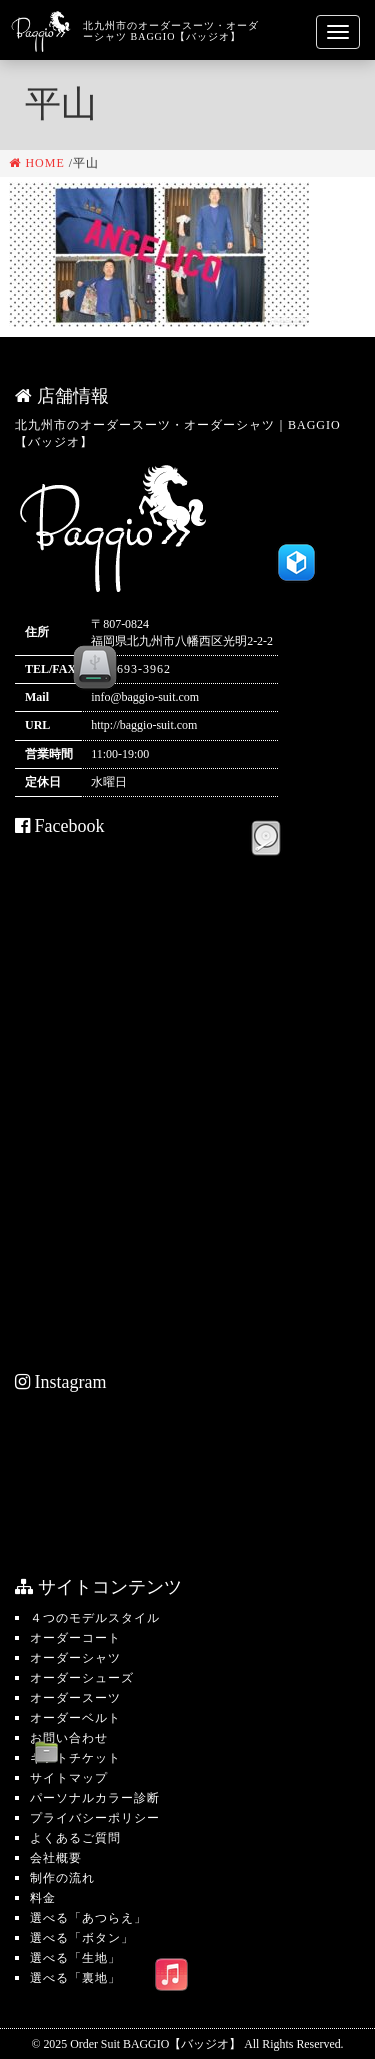  I want to click on create a bootable USB drive, so click(95, 667).